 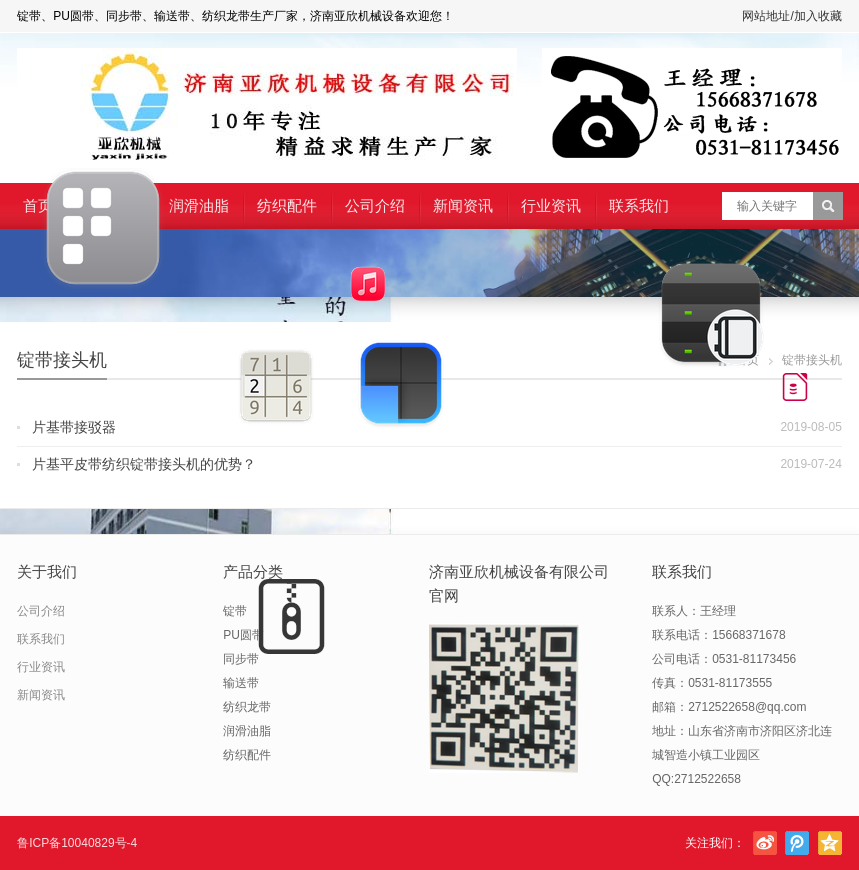 What do you see at coordinates (795, 387) in the screenshot?
I see `open libreoffice base database application` at bounding box center [795, 387].